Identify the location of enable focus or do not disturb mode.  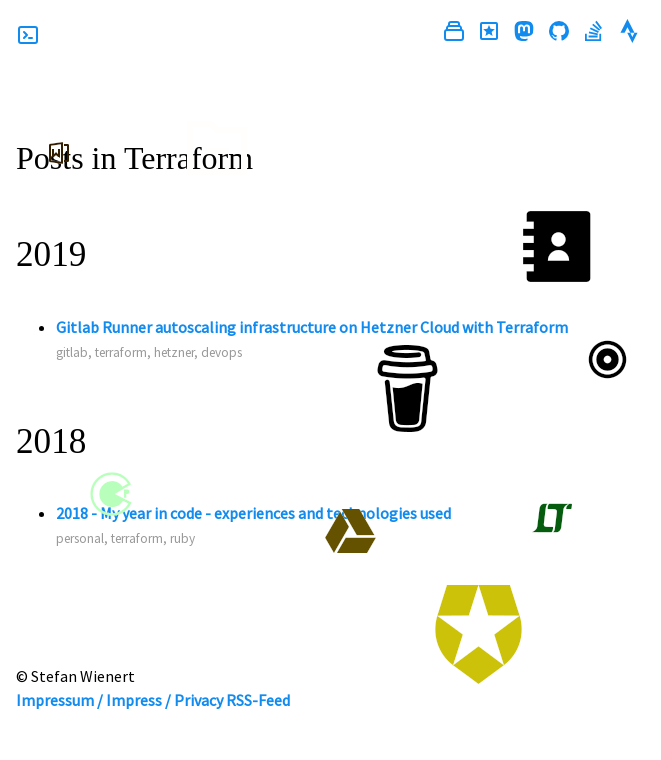
(607, 359).